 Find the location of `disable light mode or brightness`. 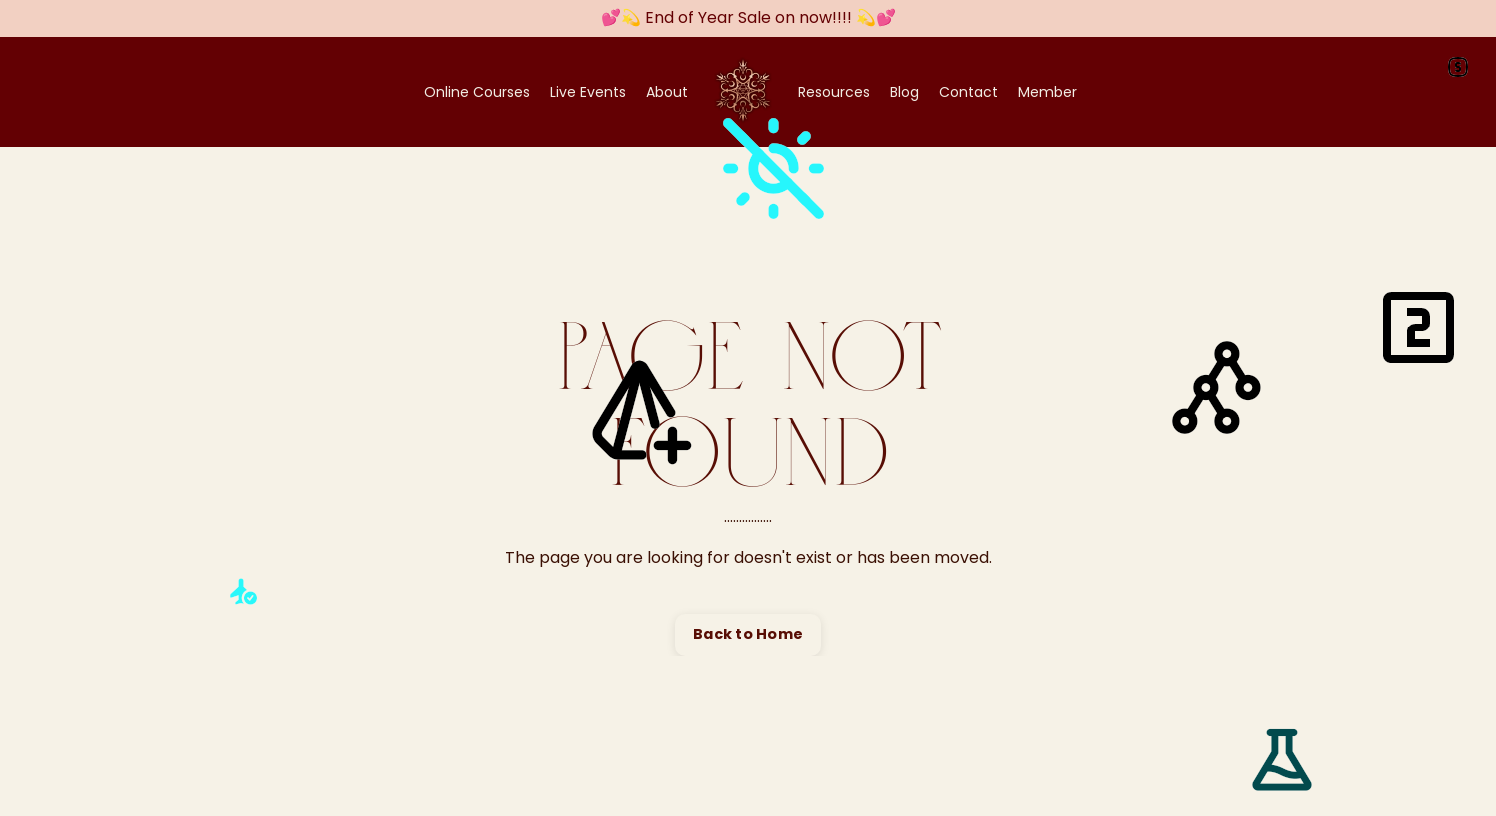

disable light mode or brightness is located at coordinates (773, 168).